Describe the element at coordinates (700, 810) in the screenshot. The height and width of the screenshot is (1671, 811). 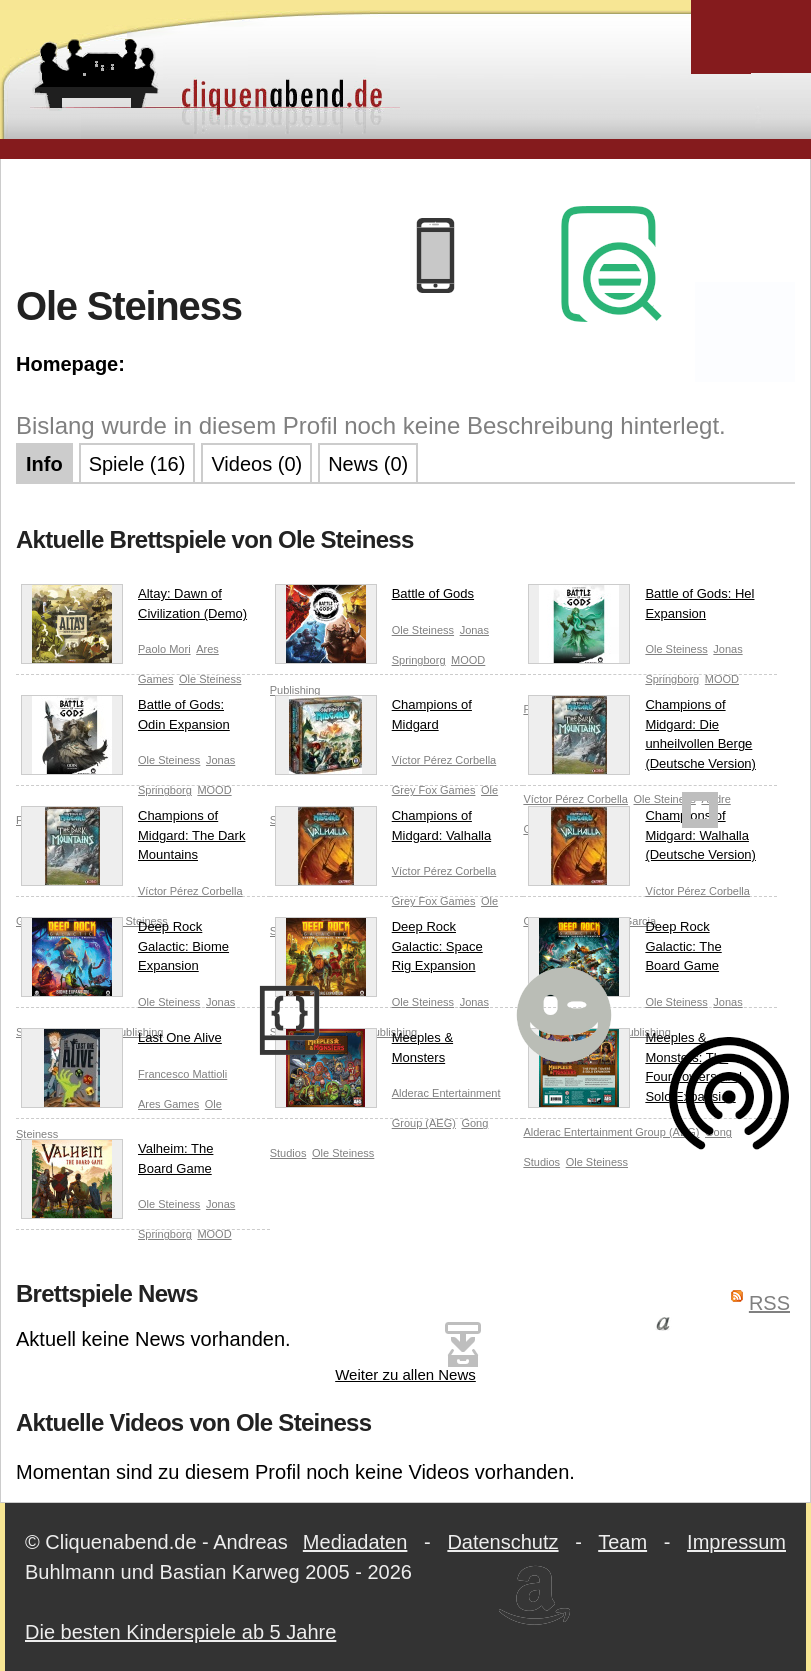
I see `maximize the current window to full screen` at that location.